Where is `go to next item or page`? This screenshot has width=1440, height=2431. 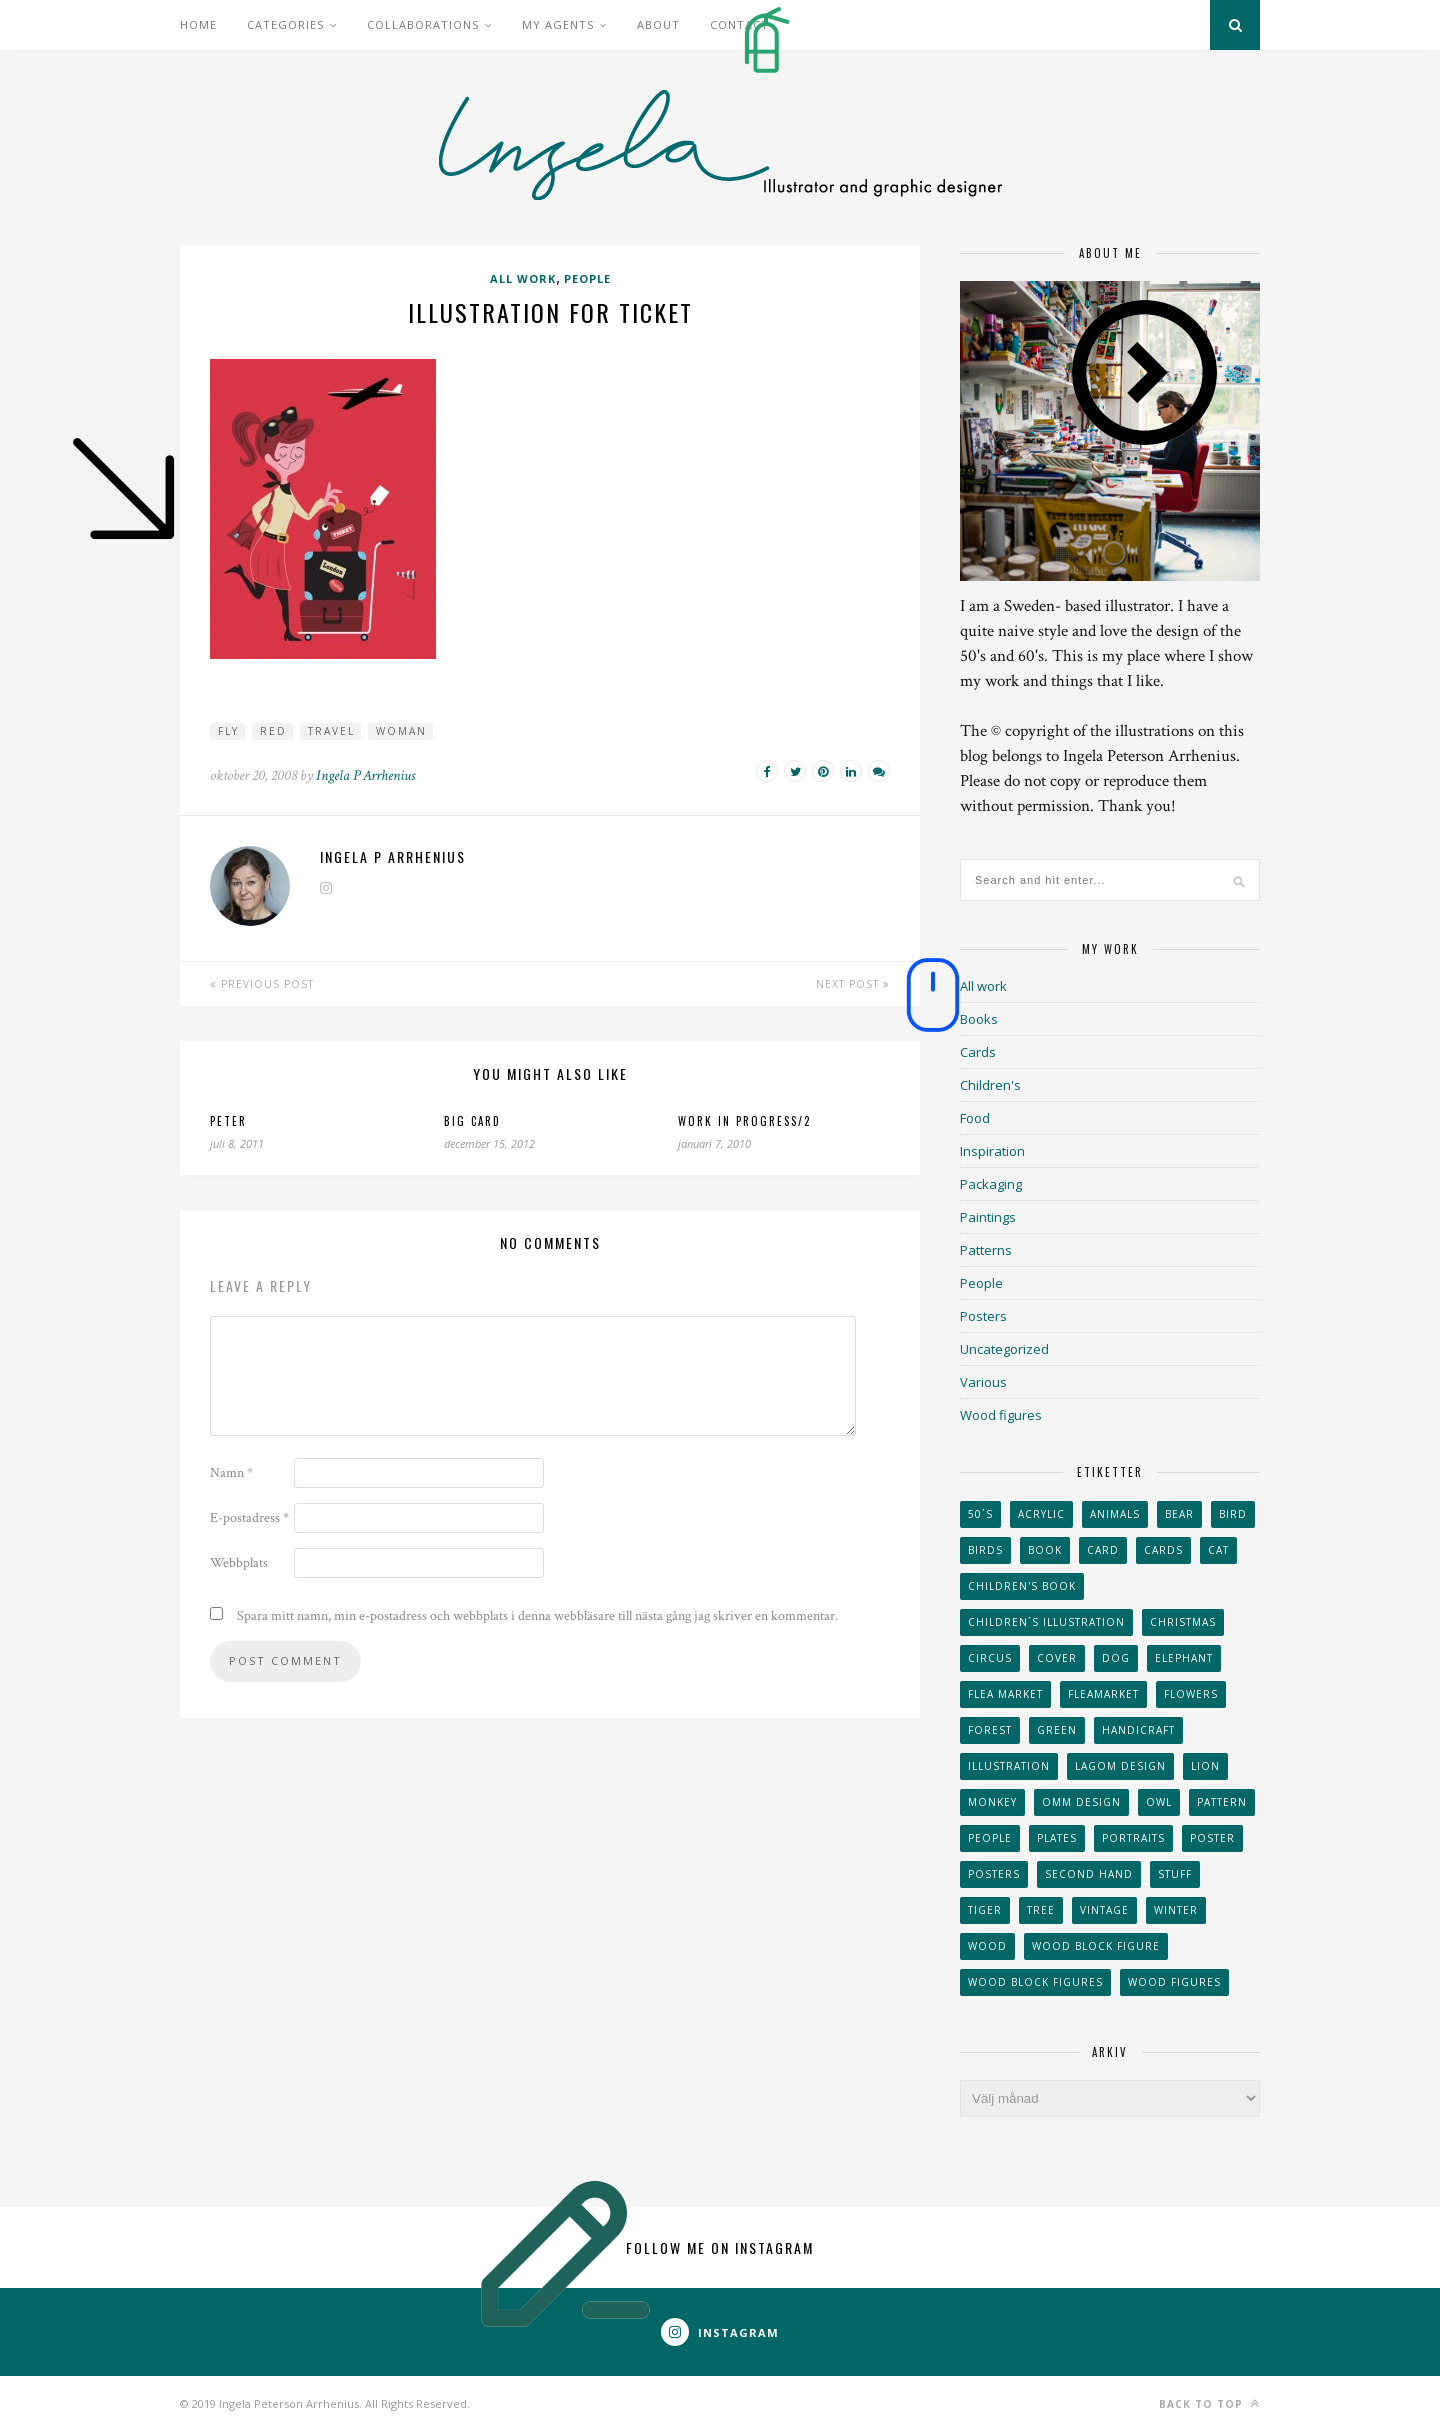 go to next item or page is located at coordinates (1144, 372).